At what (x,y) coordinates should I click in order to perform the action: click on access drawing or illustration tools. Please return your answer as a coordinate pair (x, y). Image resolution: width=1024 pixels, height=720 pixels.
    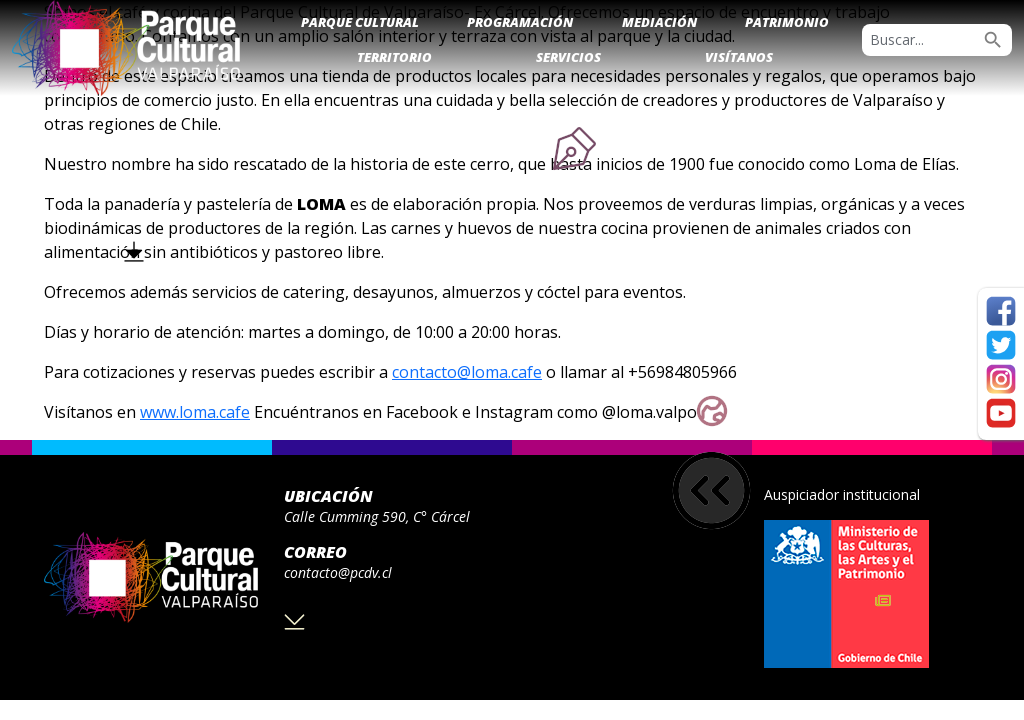
    Looking at the image, I should click on (572, 151).